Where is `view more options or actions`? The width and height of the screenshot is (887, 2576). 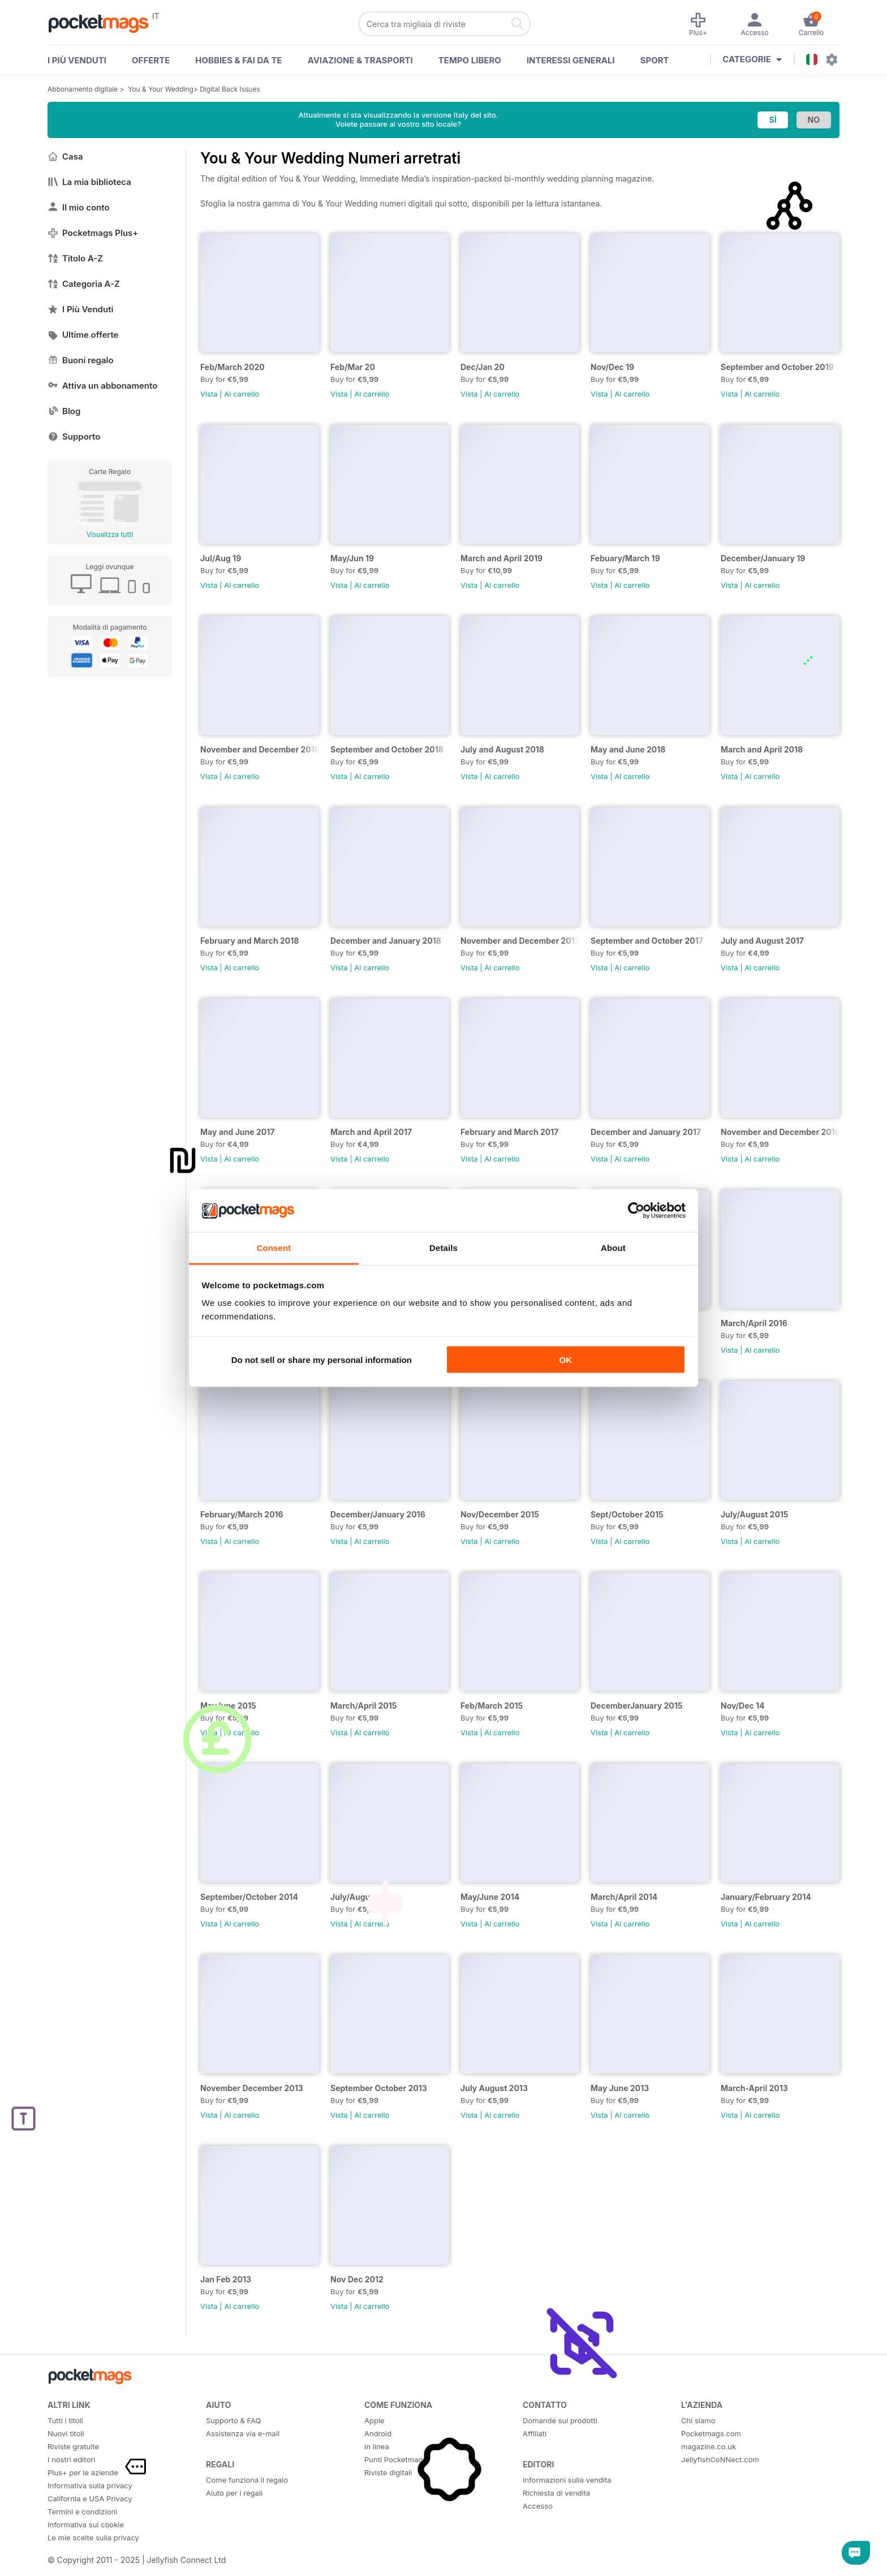
view more options or actions is located at coordinates (135, 2466).